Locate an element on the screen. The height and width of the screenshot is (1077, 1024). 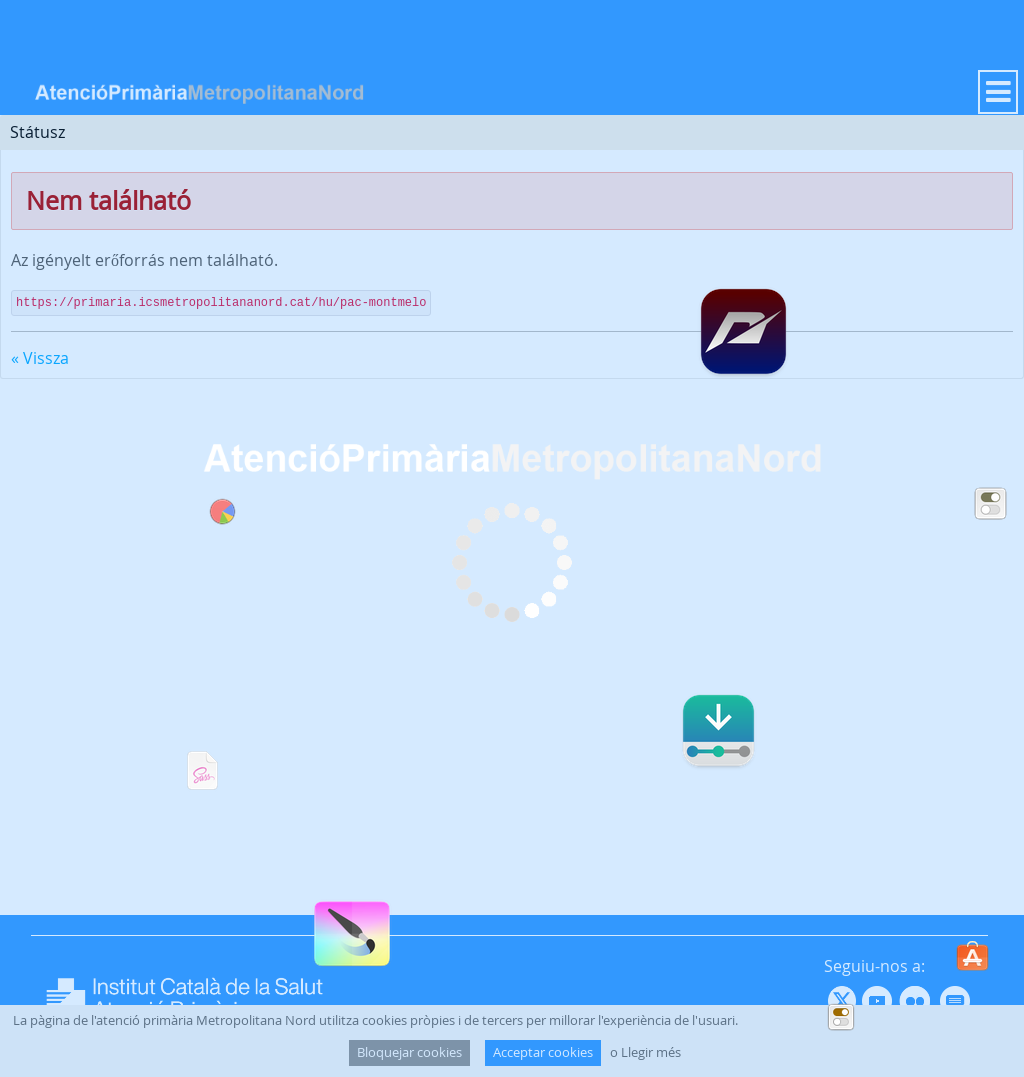
access system settings or preferences is located at coordinates (990, 503).